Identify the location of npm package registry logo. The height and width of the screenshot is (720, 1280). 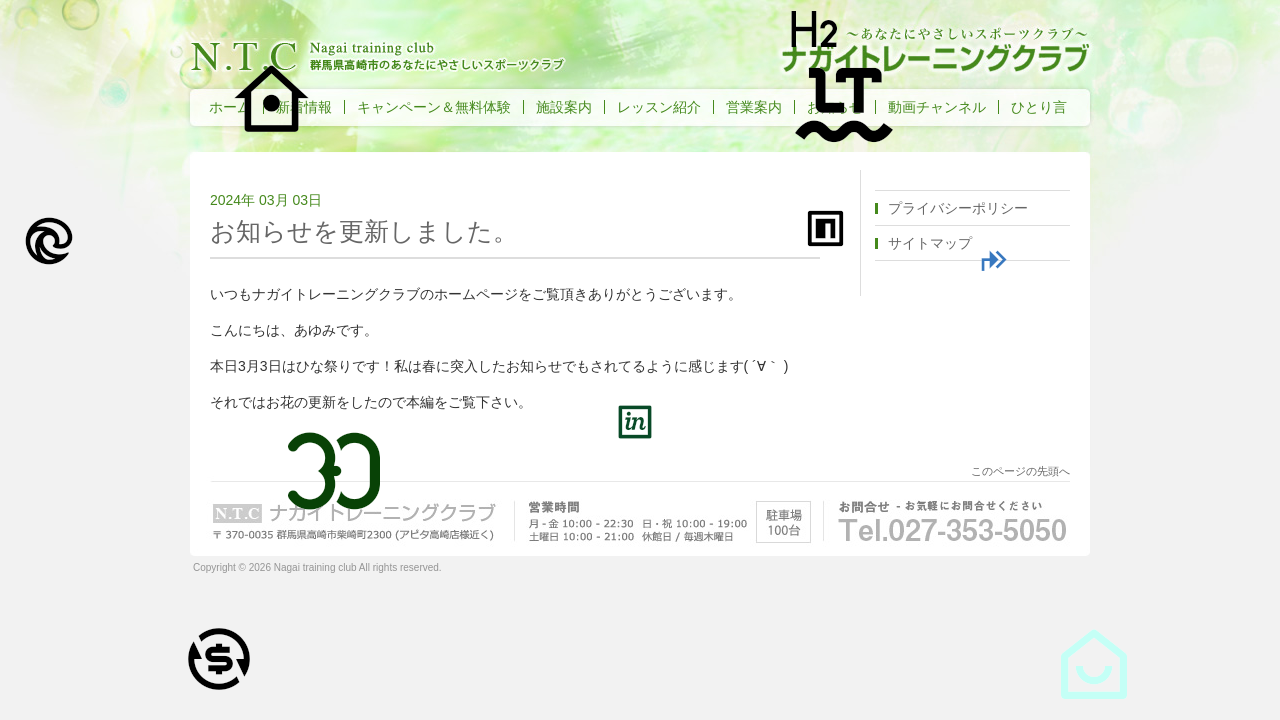
(825, 228).